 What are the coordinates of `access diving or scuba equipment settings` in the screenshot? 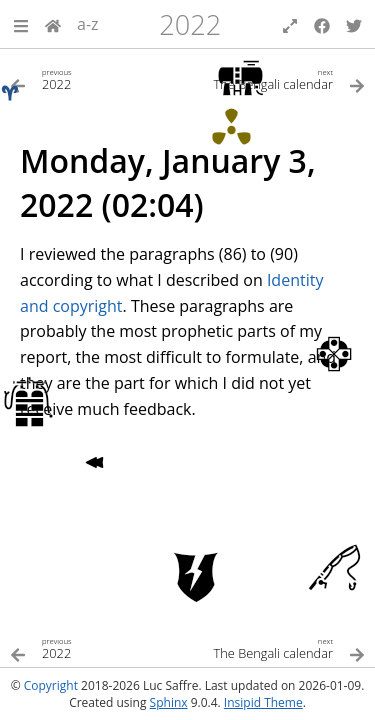 It's located at (29, 401).